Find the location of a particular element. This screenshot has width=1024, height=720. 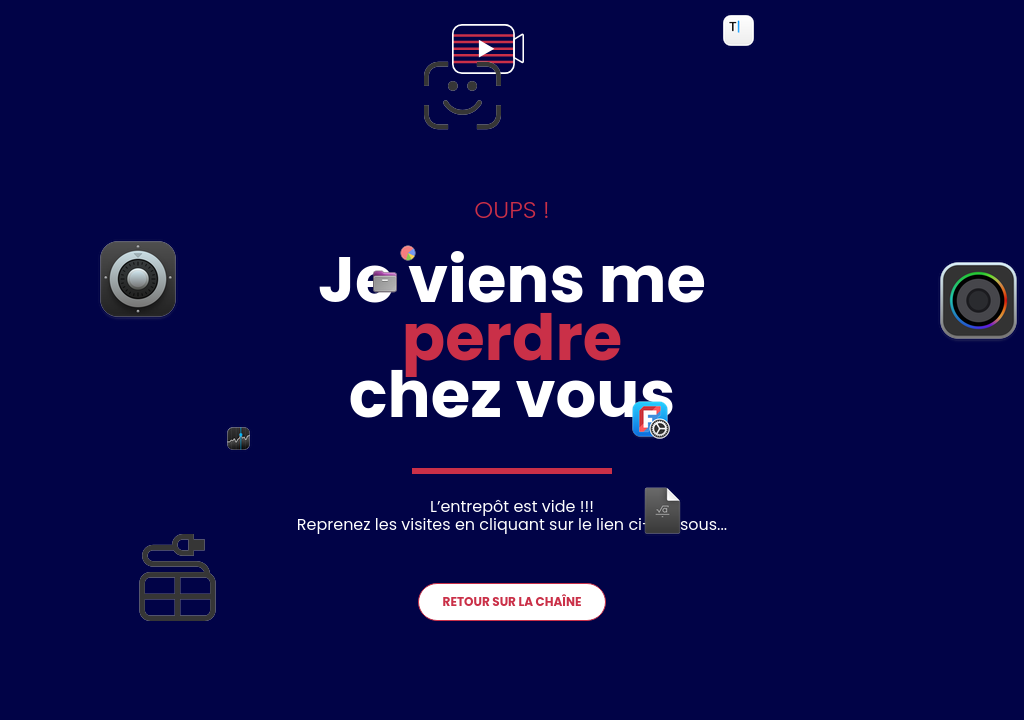

opendocument formula template file is located at coordinates (662, 511).